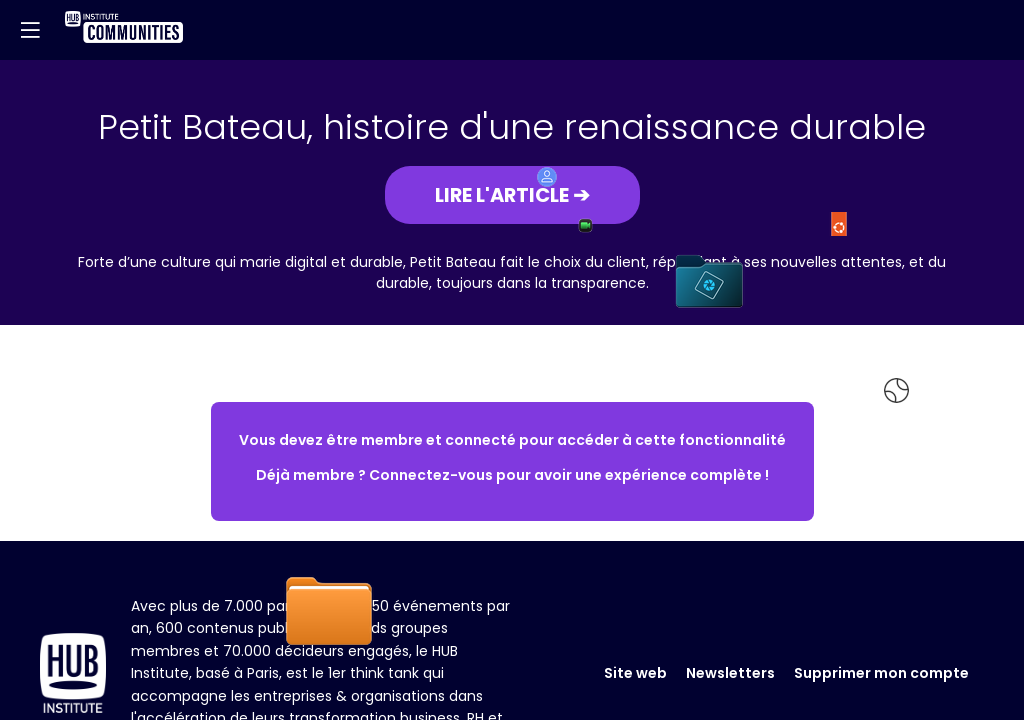 This screenshot has height=720, width=1024. What do you see at coordinates (839, 224) in the screenshot?
I see `open the ubuntu system menu` at bounding box center [839, 224].